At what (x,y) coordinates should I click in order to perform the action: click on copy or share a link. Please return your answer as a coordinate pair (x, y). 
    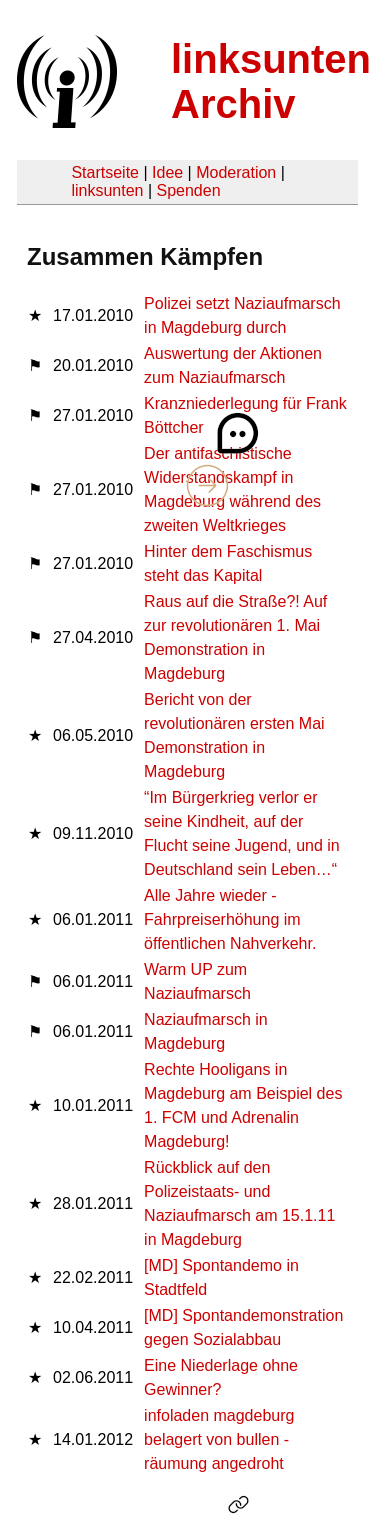
    Looking at the image, I should click on (238, 1504).